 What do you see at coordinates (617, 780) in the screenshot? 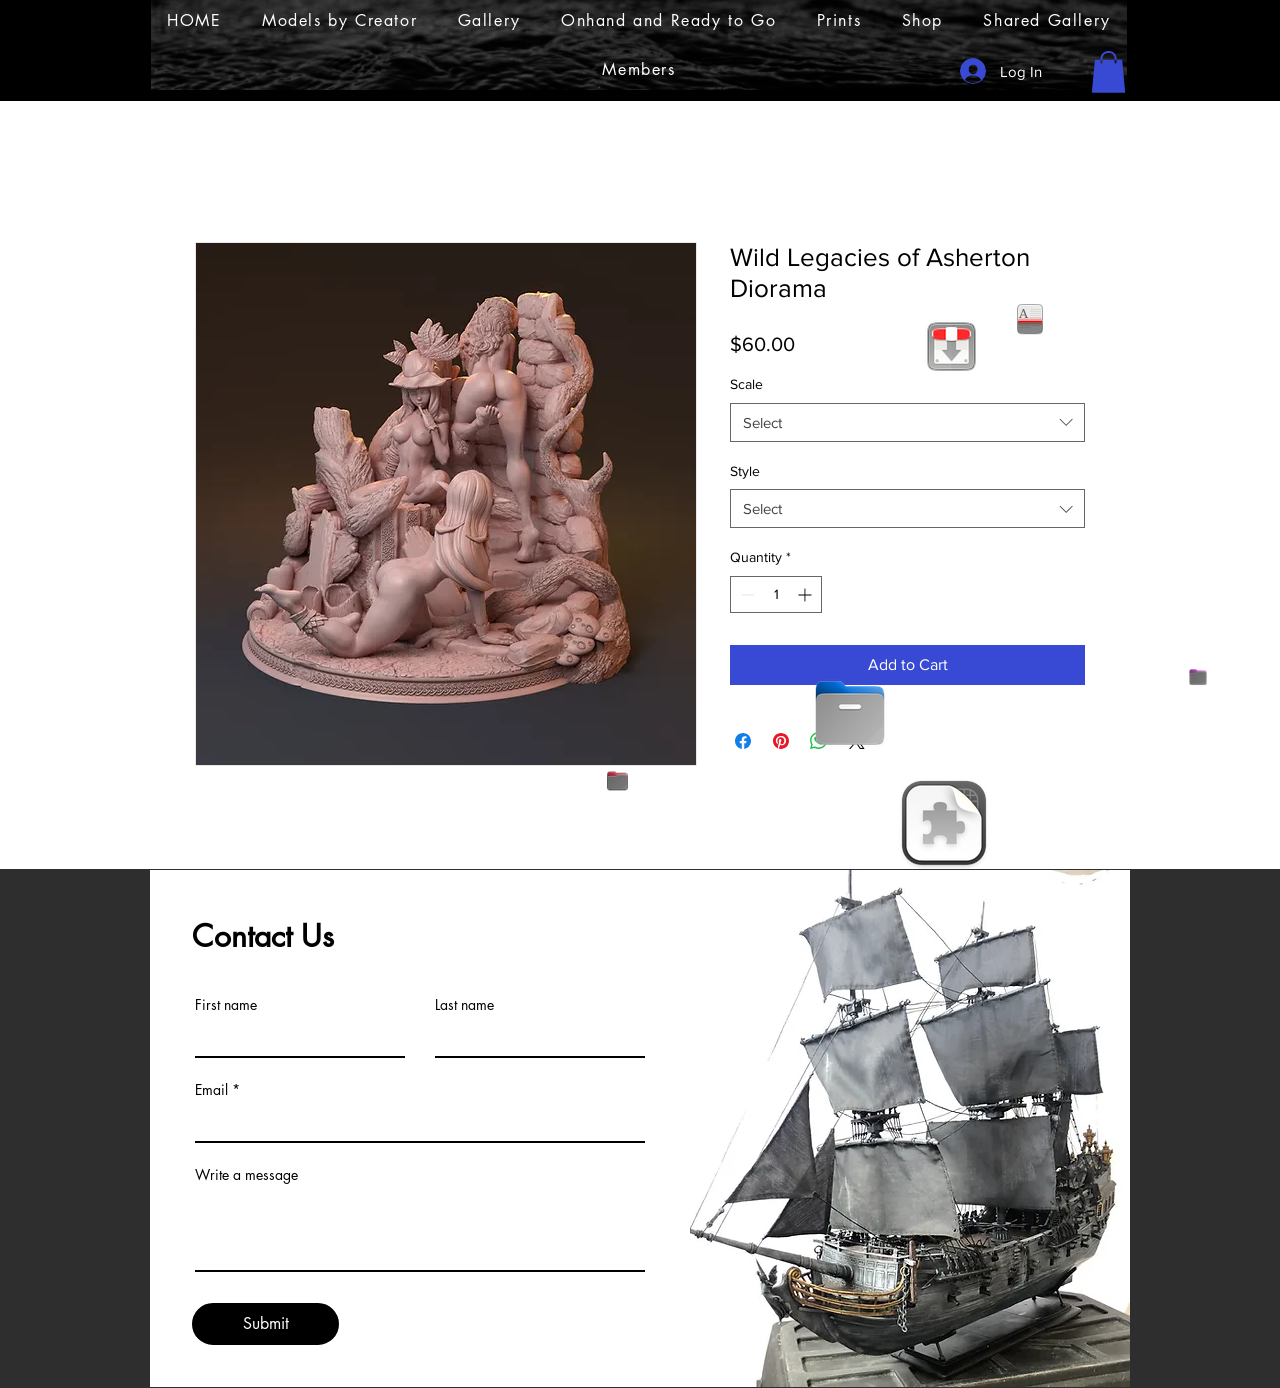
I see `open folder to view contents` at bounding box center [617, 780].